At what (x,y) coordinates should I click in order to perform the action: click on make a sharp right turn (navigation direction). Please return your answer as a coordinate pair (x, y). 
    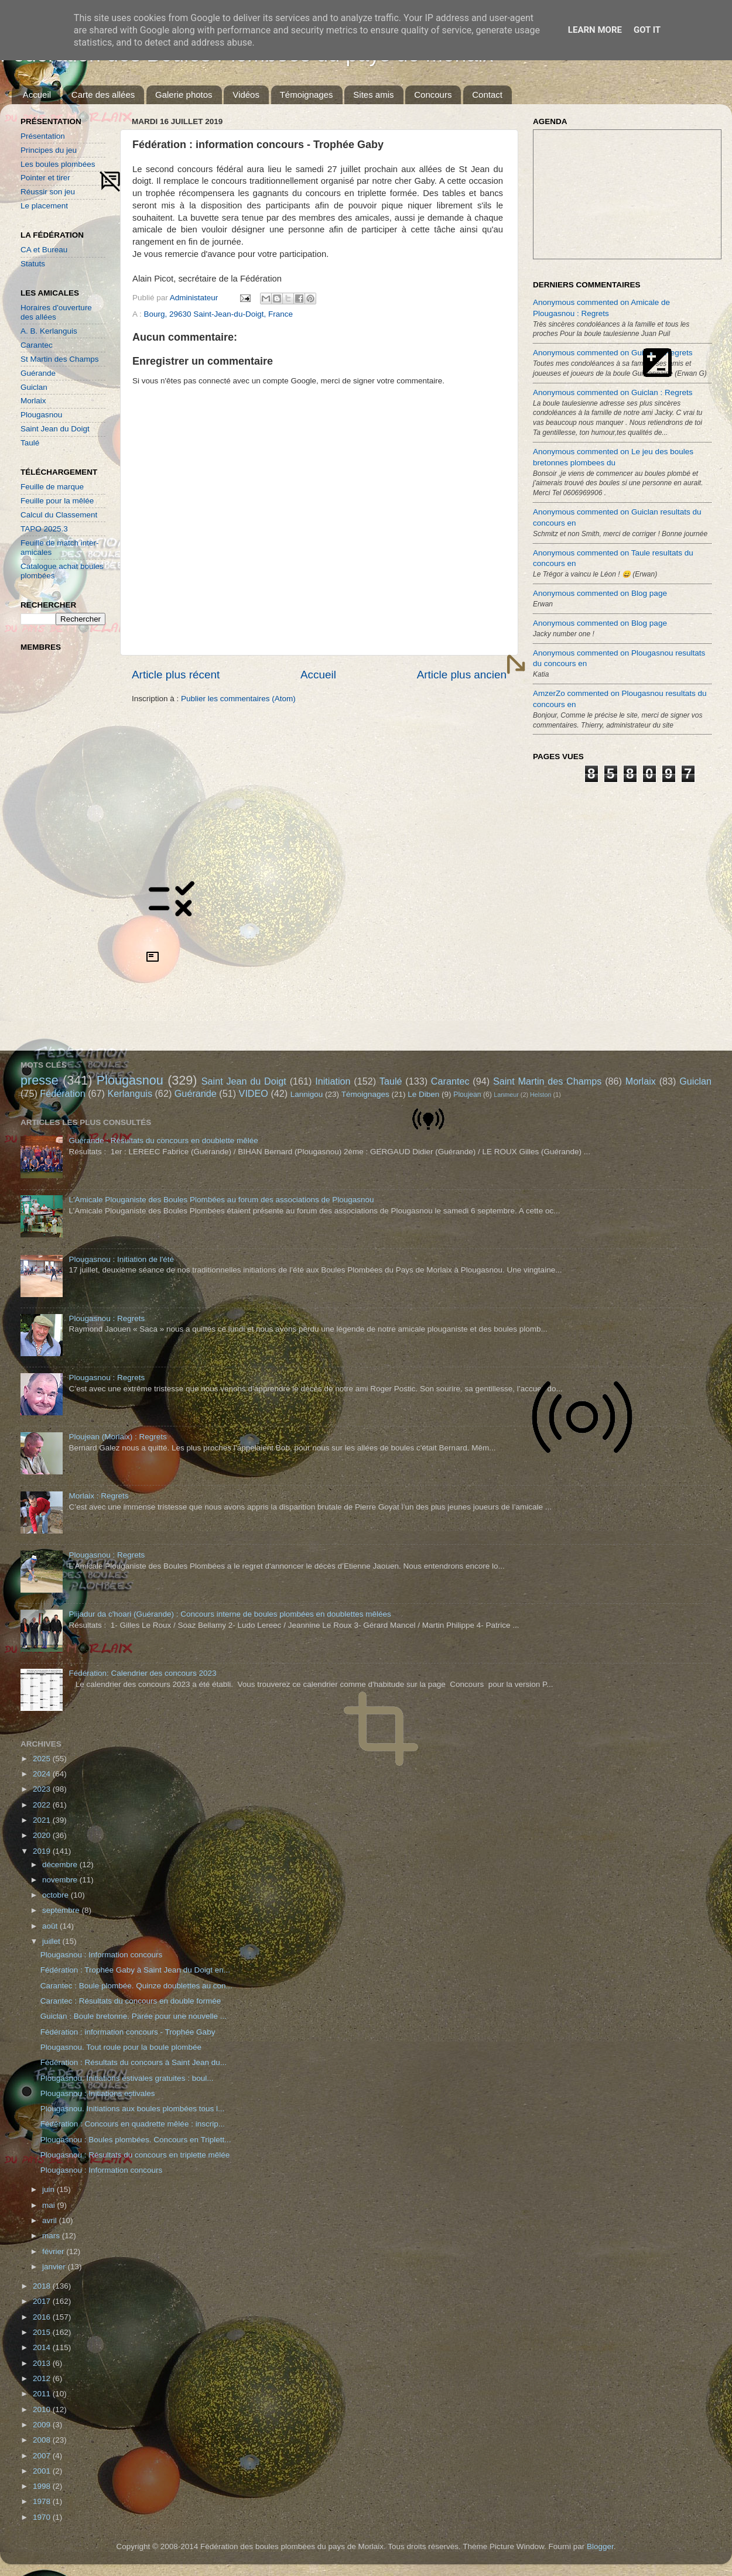
    Looking at the image, I should click on (515, 664).